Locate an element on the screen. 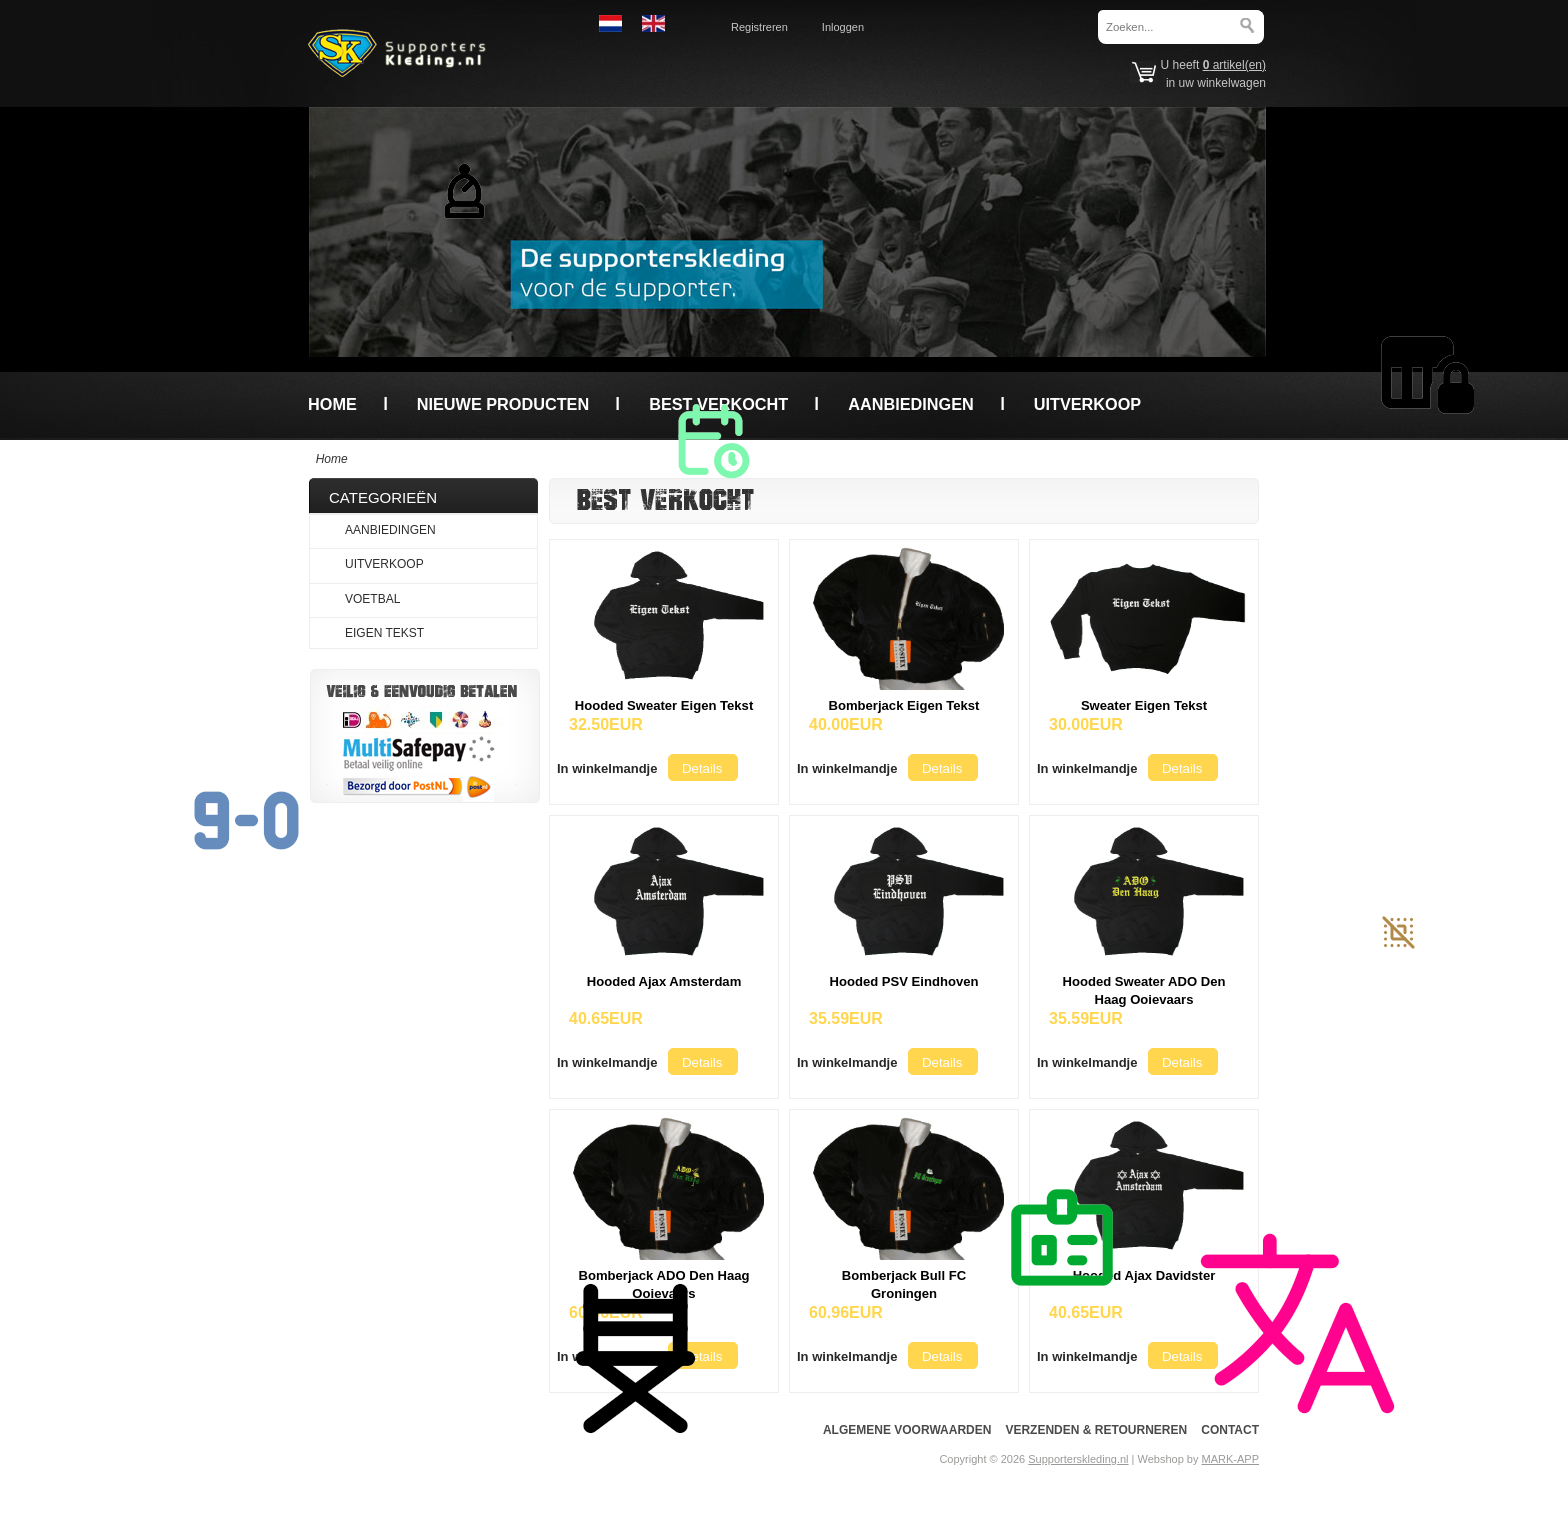 Image resolution: width=1568 pixels, height=1514 pixels. lock a column in a spreadsheet or table is located at coordinates (1422, 372).